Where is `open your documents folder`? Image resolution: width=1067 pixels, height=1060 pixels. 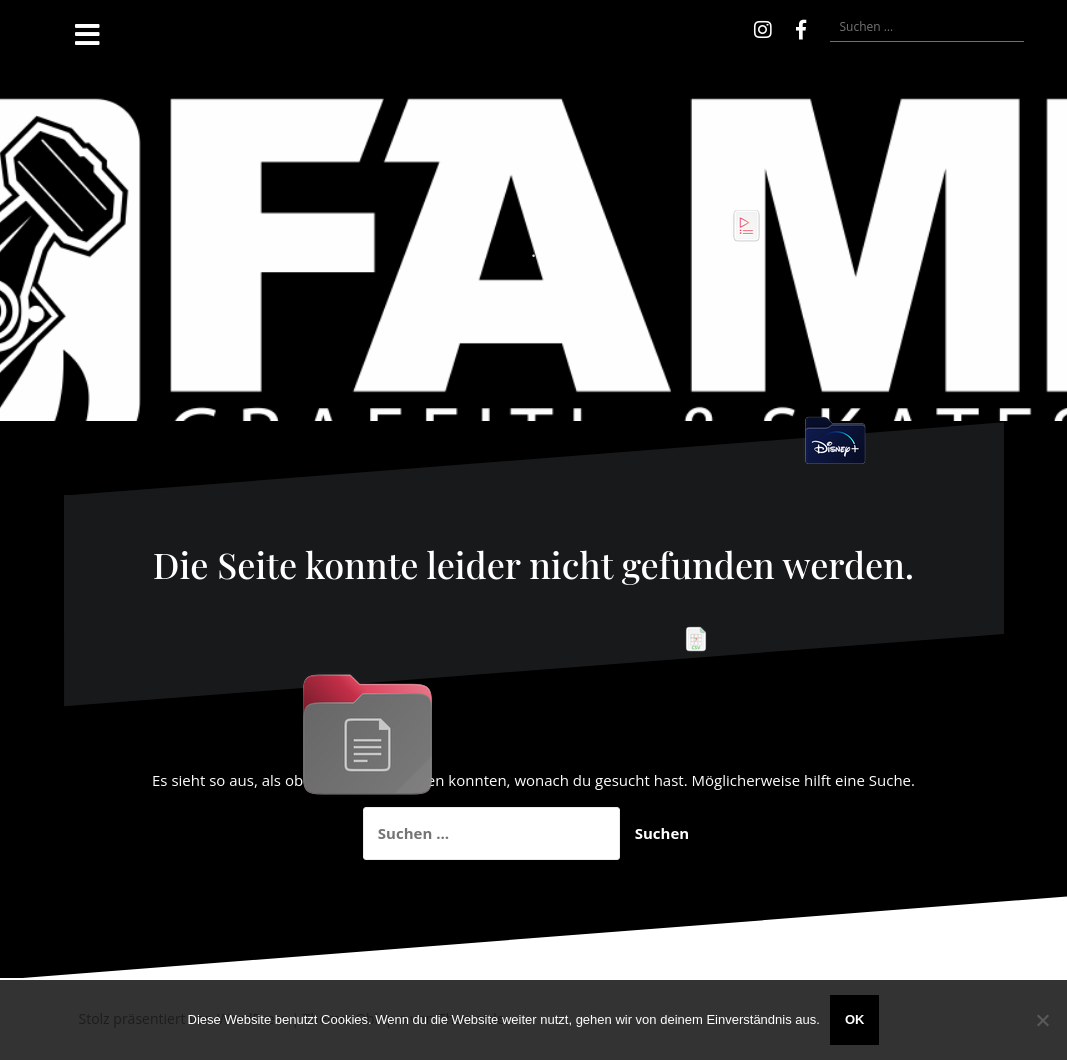
open your documents folder is located at coordinates (367, 734).